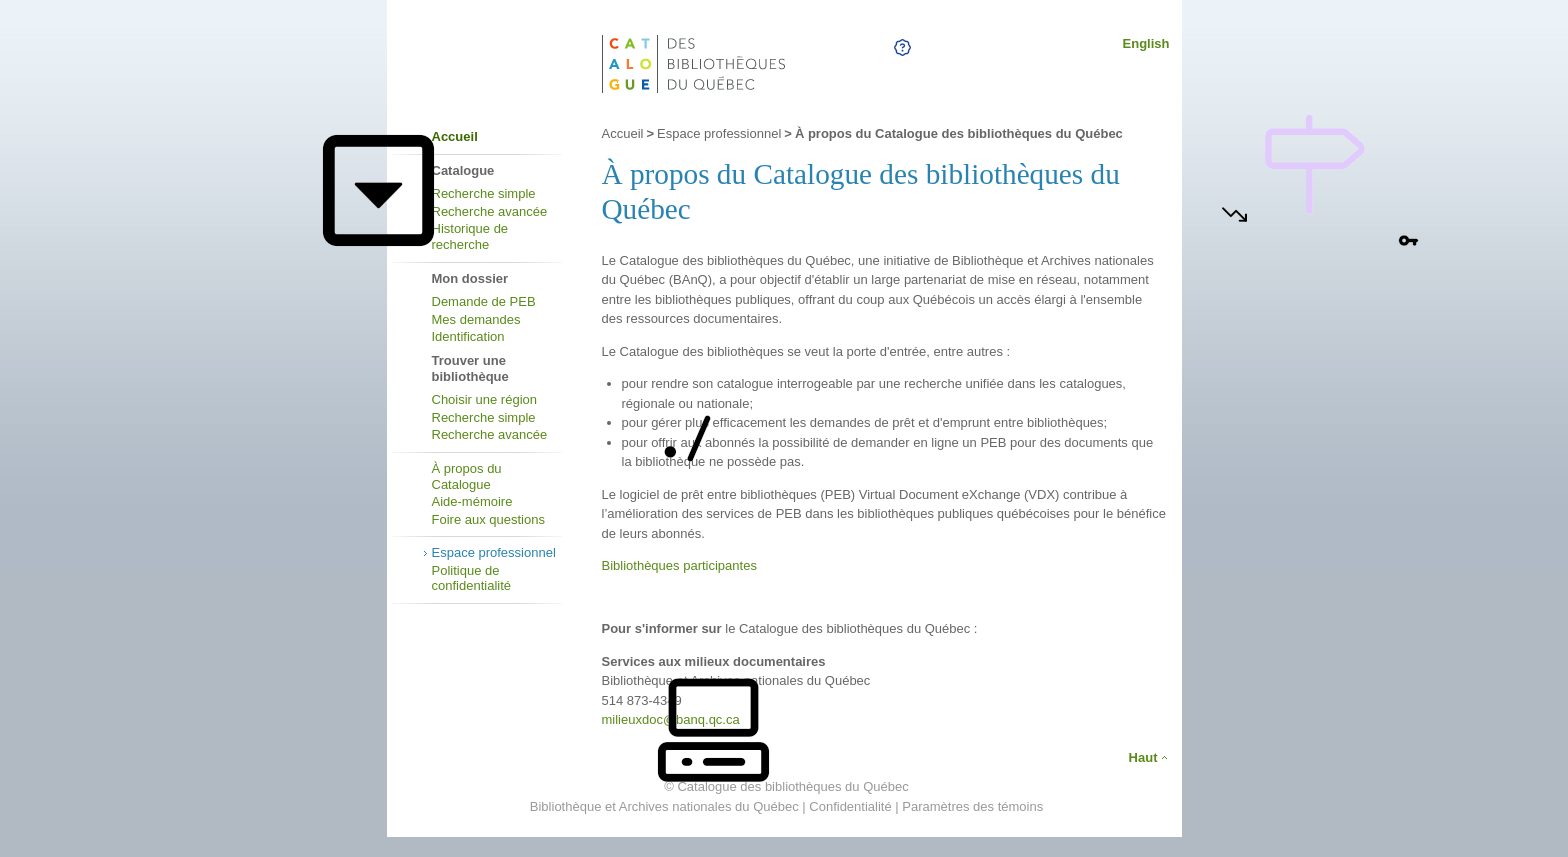 The image size is (1568, 857). What do you see at coordinates (1234, 214) in the screenshot?
I see `indicates a downward trend or declining metrics` at bounding box center [1234, 214].